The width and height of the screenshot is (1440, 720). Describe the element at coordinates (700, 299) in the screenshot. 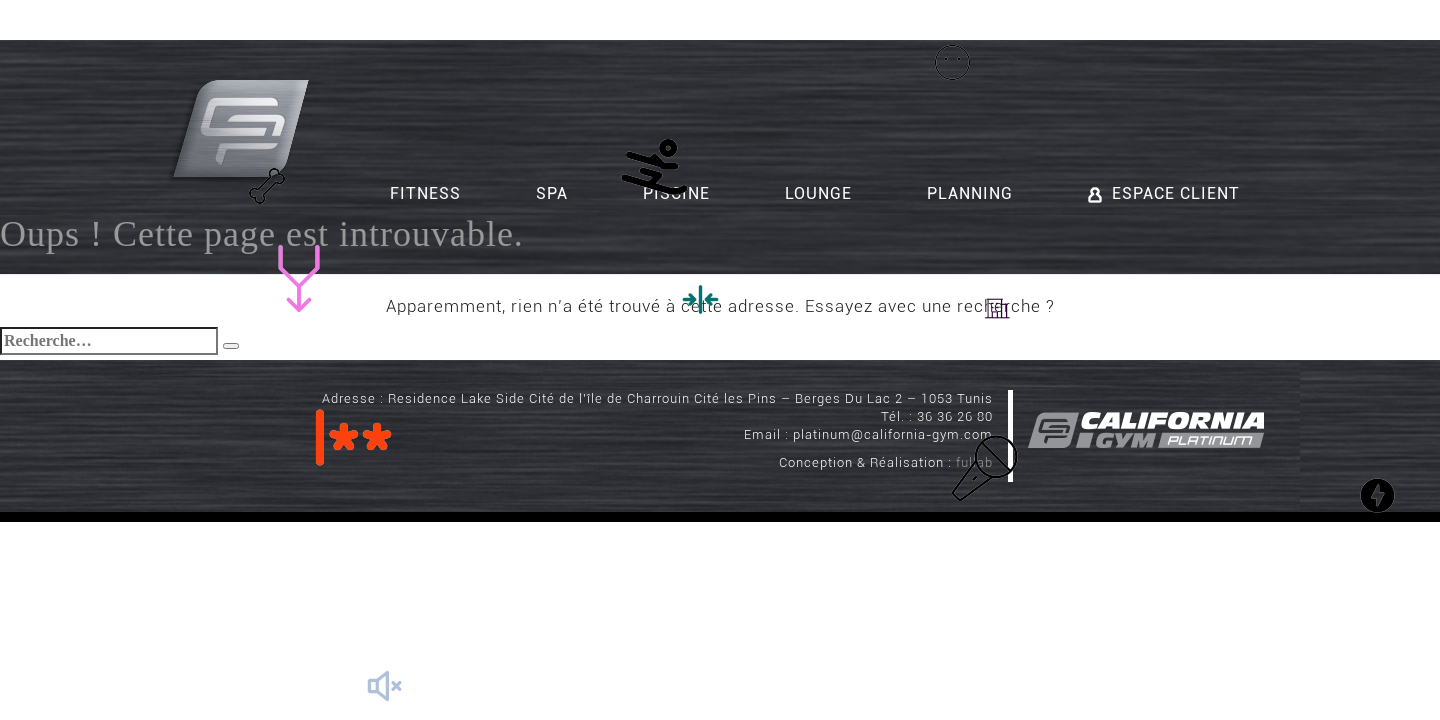

I see `collapse or minimize a horizontal panel` at that location.